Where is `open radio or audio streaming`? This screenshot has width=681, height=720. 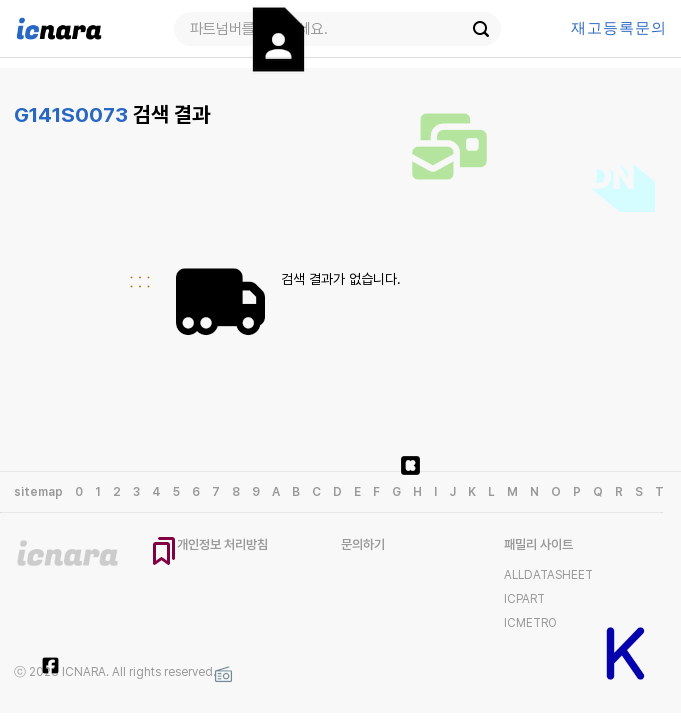 open radio or audio streaming is located at coordinates (223, 675).